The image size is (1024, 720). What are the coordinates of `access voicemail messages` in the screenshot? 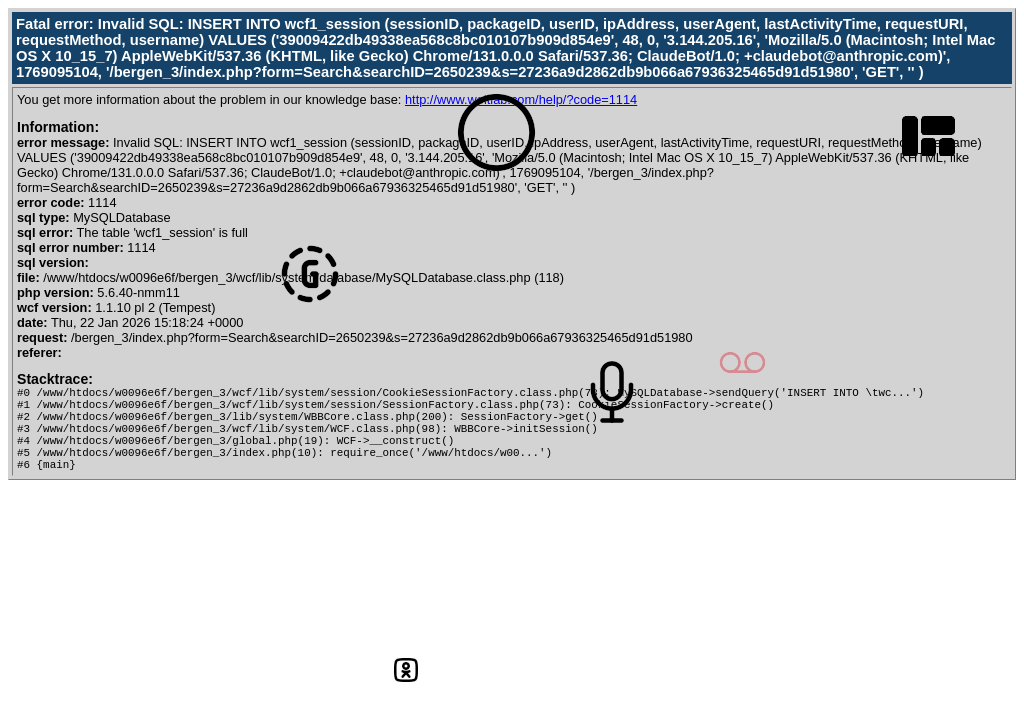 It's located at (742, 362).